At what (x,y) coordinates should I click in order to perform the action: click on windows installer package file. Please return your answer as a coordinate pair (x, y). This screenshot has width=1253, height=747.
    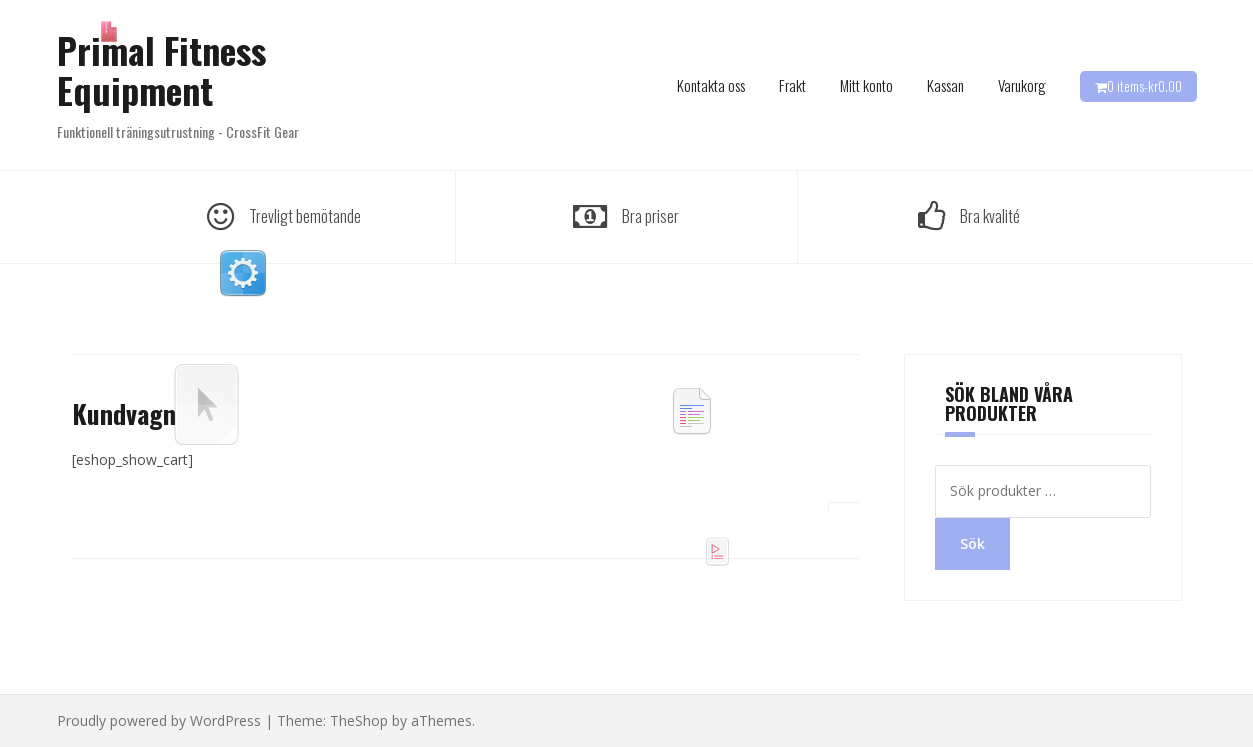
    Looking at the image, I should click on (243, 273).